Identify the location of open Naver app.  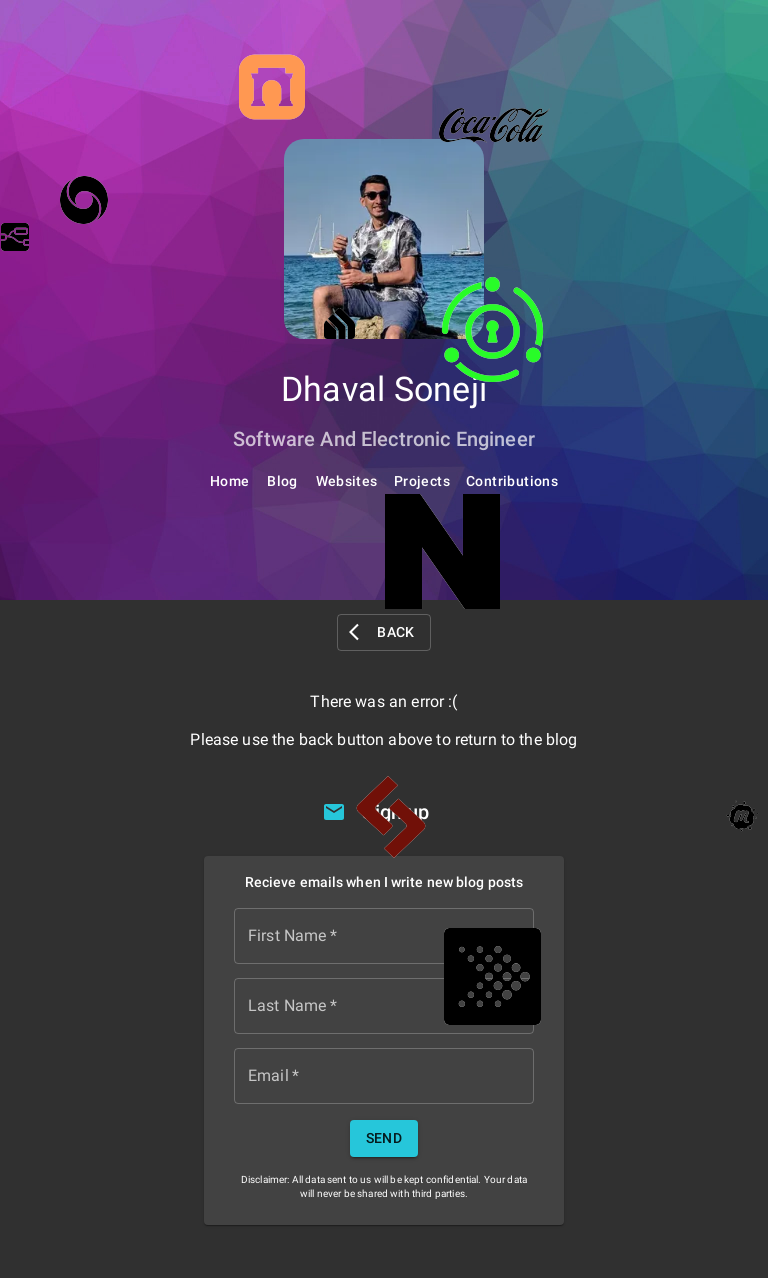
(442, 551).